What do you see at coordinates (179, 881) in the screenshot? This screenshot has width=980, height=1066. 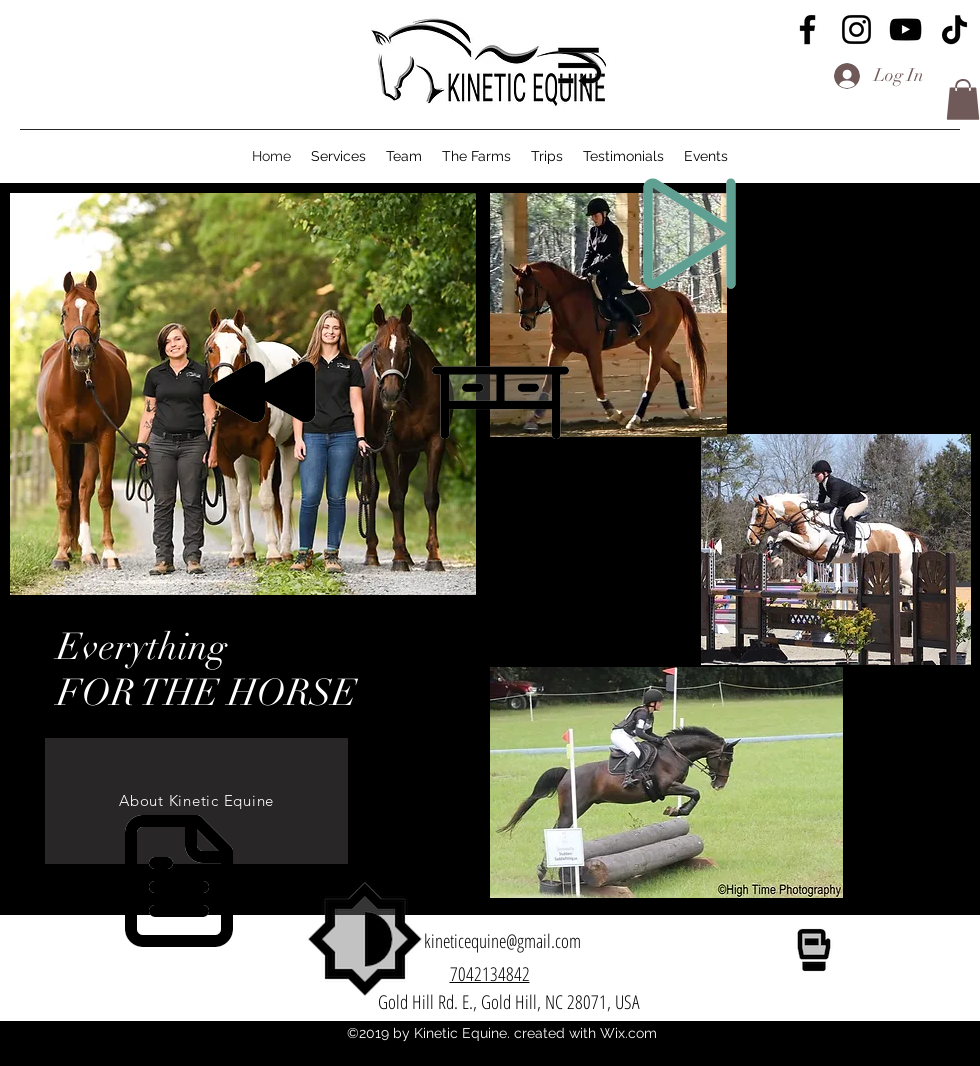 I see `view document contents` at bounding box center [179, 881].